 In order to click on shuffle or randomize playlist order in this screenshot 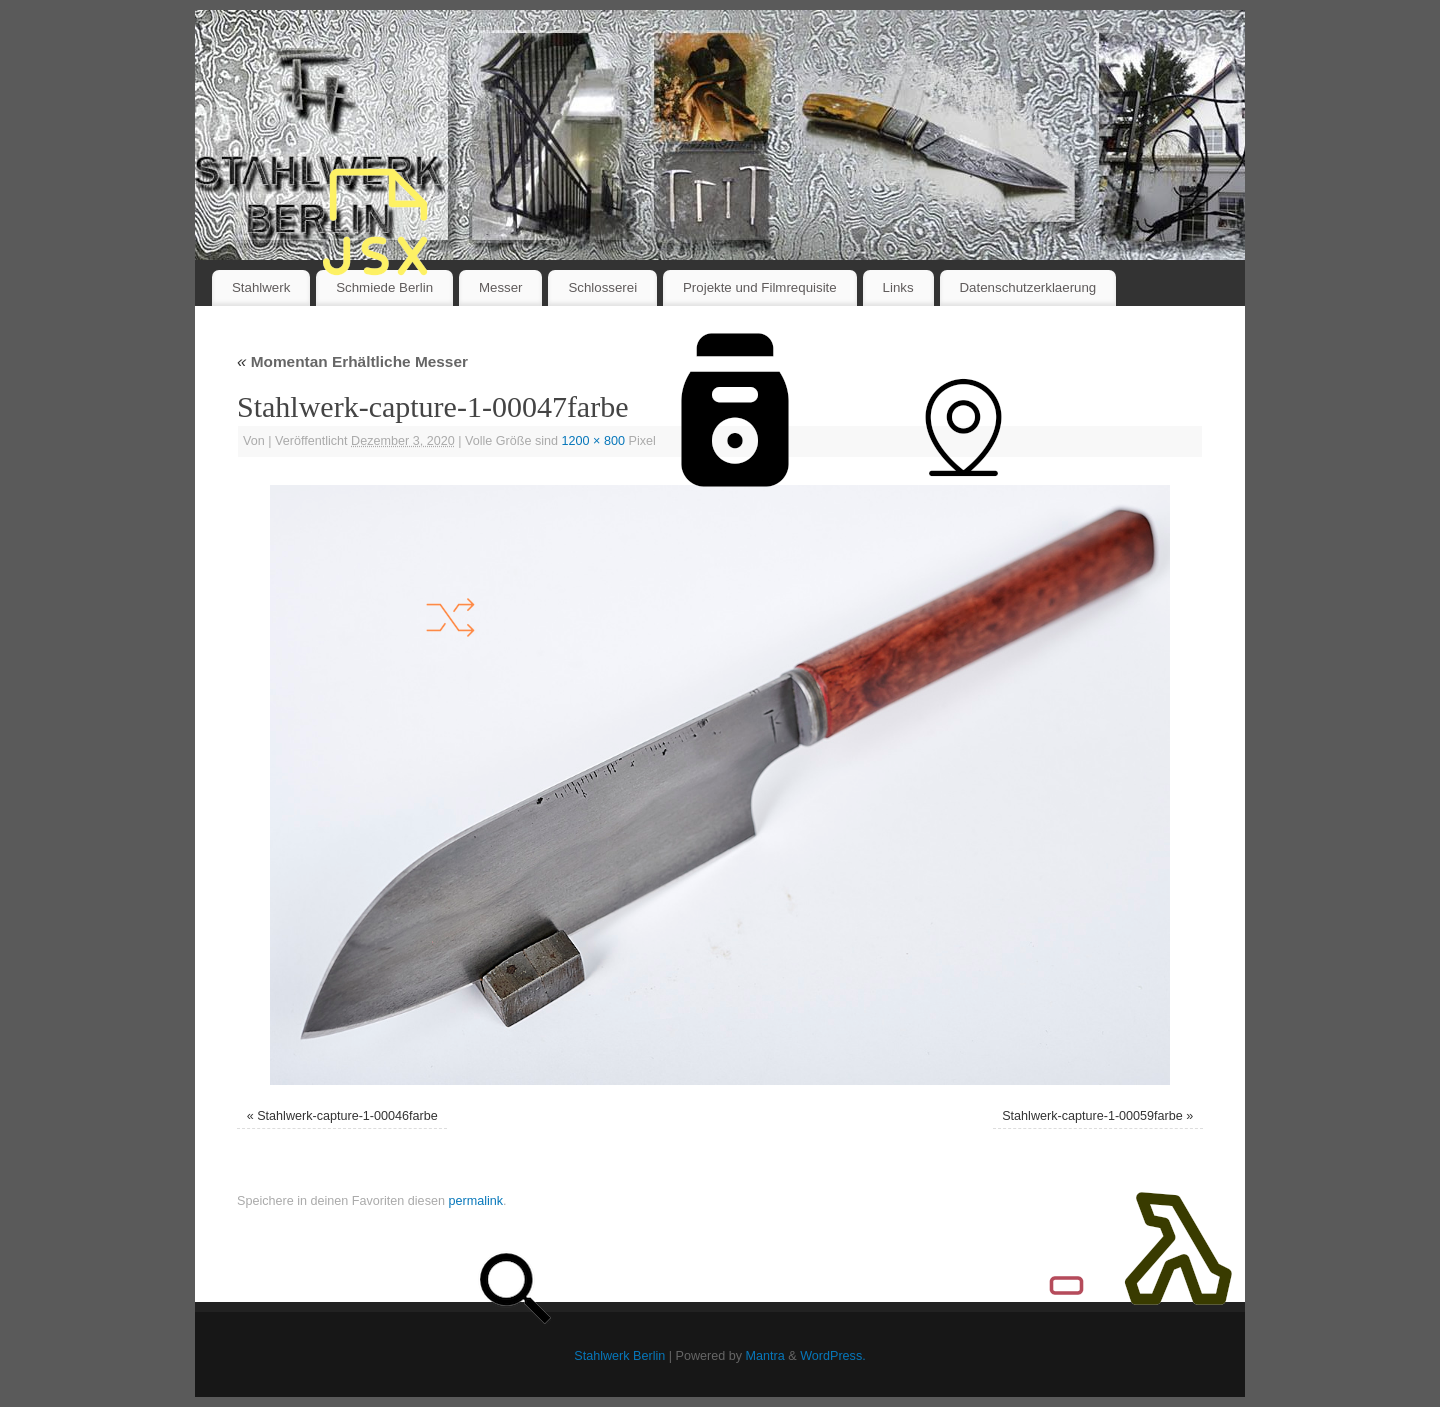, I will do `click(449, 617)`.